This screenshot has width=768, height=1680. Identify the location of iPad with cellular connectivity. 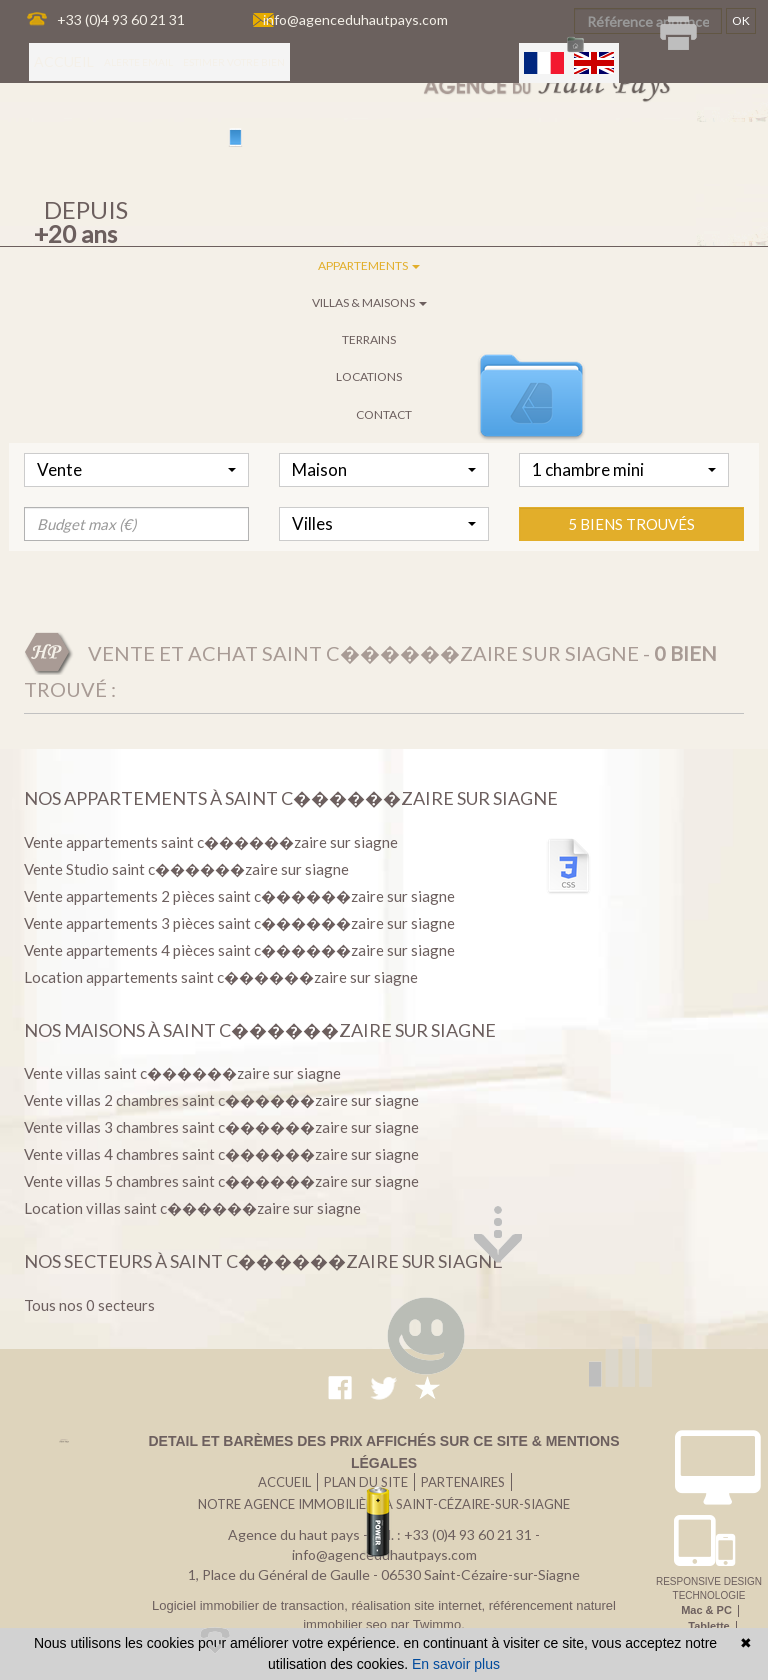
(235, 137).